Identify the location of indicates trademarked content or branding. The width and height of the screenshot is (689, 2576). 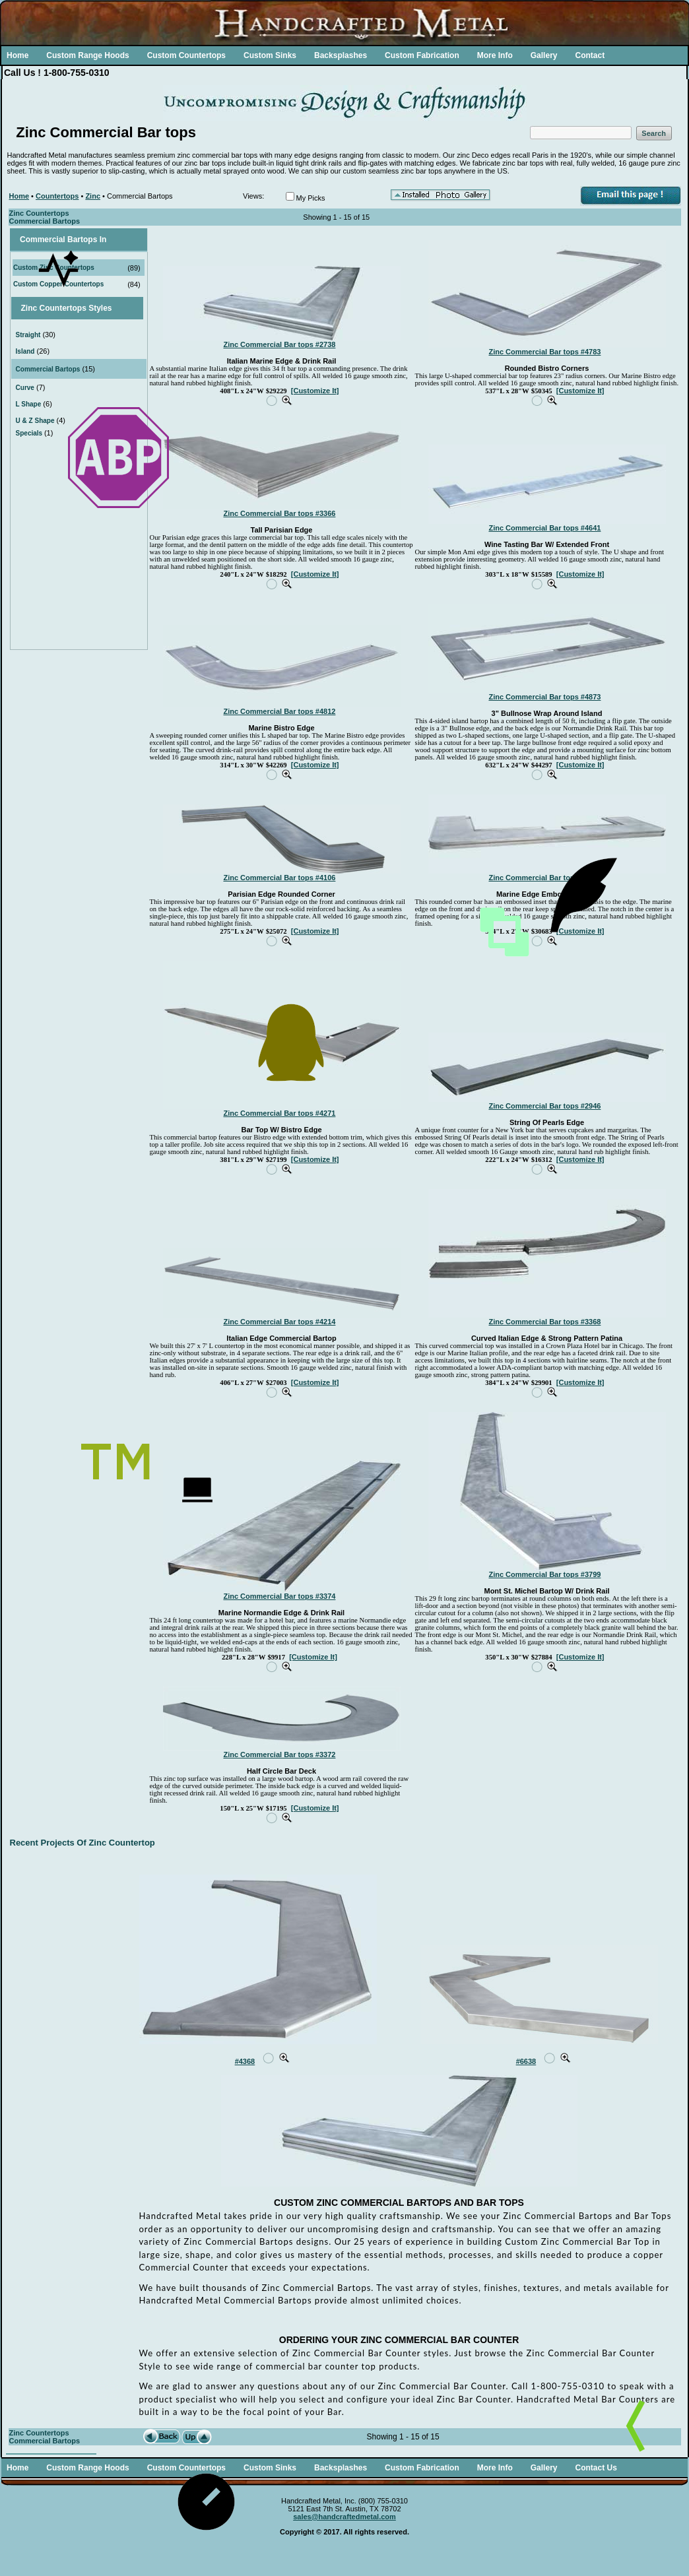
(117, 1462).